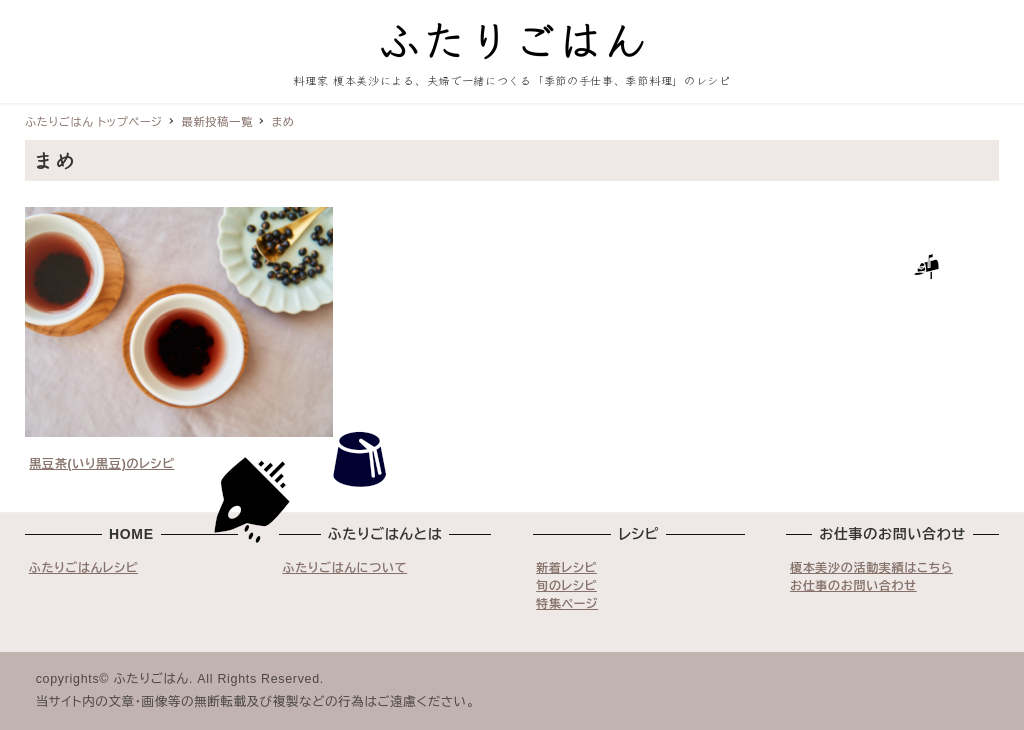 This screenshot has width=1024, height=730. What do you see at coordinates (252, 500) in the screenshot?
I see `launch bombing run or airstrike action` at bounding box center [252, 500].